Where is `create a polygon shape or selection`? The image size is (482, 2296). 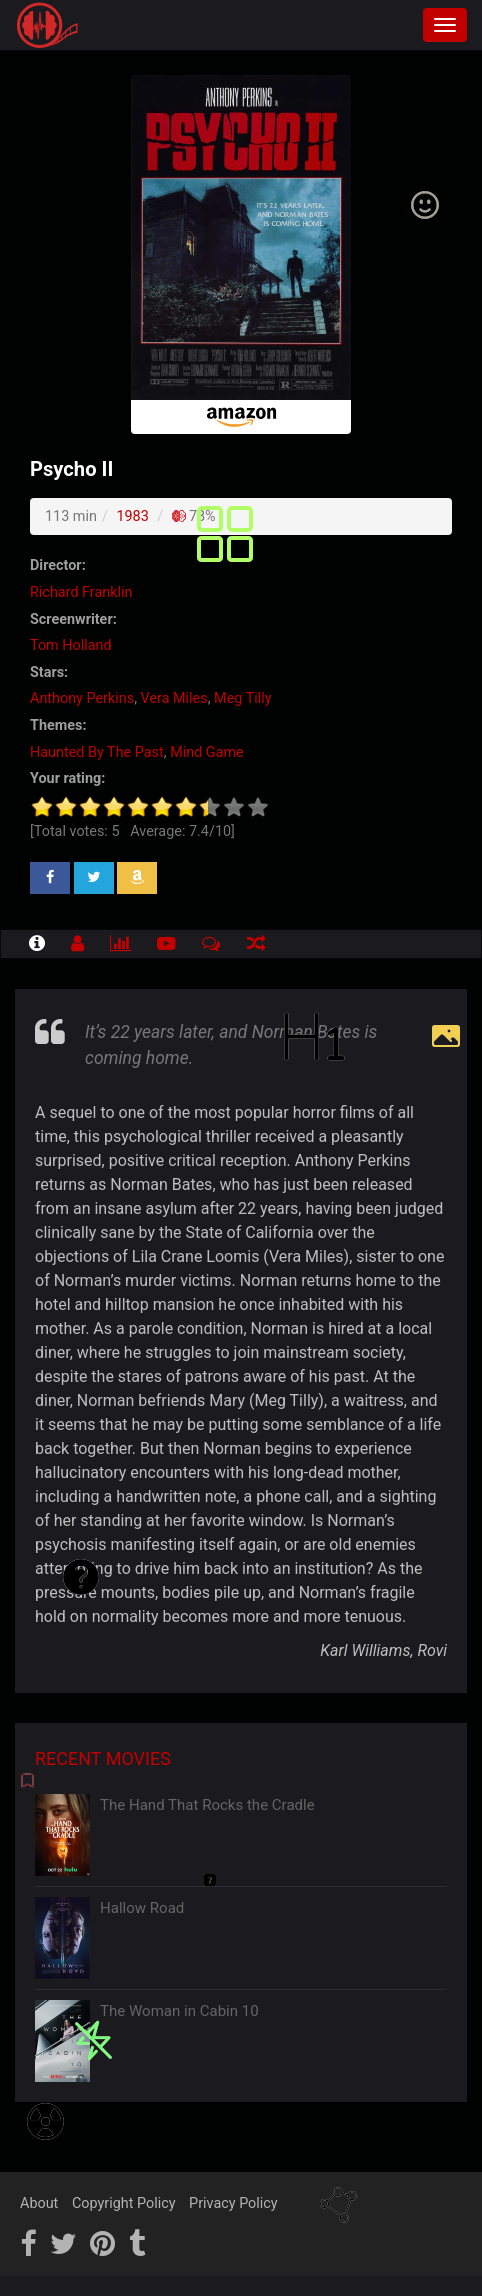 create a polygon shape or selection is located at coordinates (339, 2205).